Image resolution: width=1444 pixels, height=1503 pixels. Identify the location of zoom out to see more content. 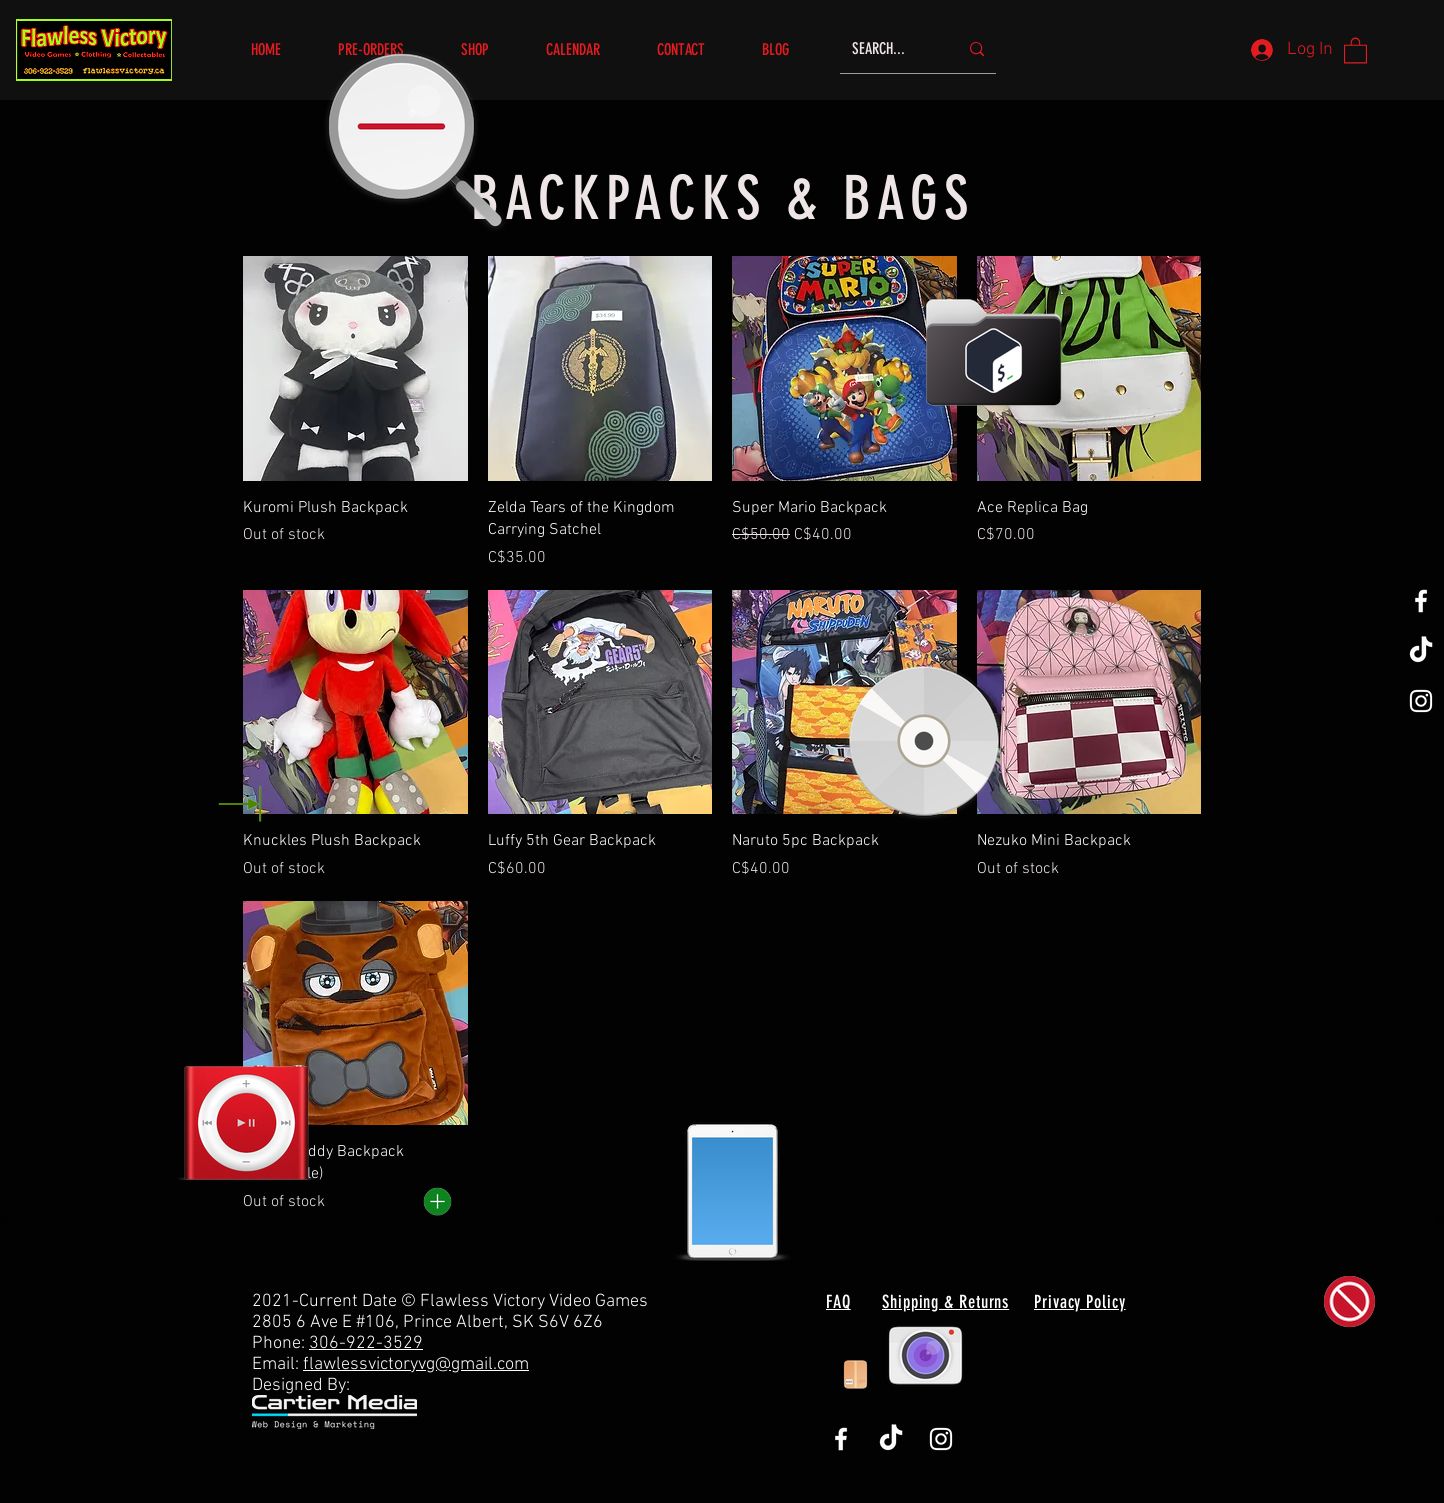
(413, 138).